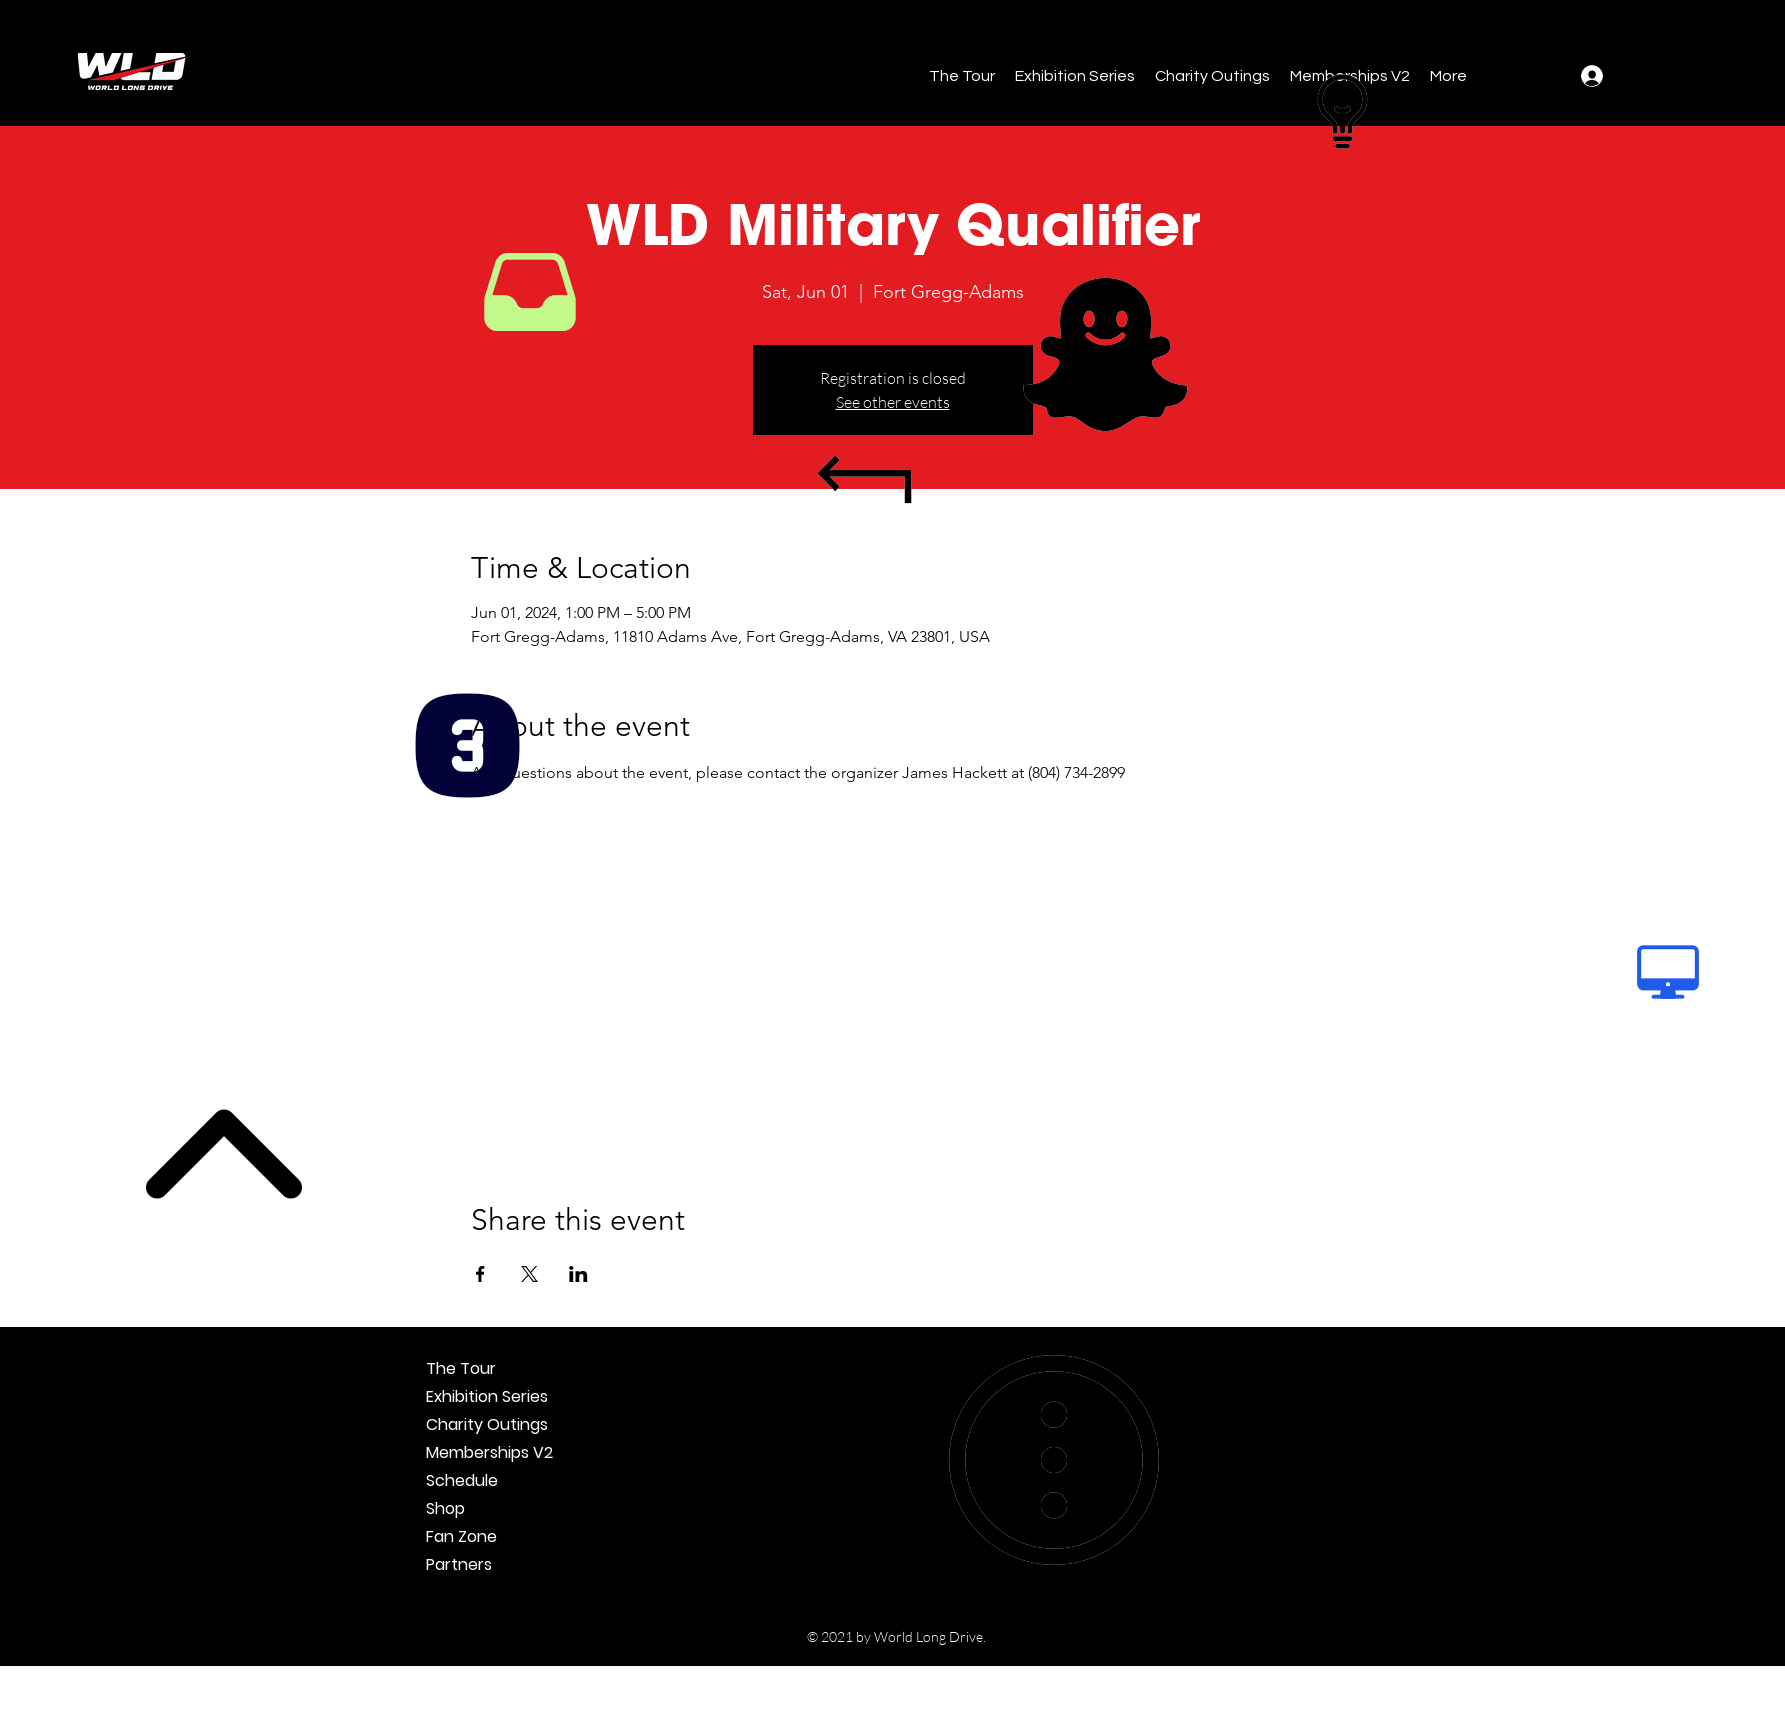  I want to click on open more options menu, so click(1054, 1460).